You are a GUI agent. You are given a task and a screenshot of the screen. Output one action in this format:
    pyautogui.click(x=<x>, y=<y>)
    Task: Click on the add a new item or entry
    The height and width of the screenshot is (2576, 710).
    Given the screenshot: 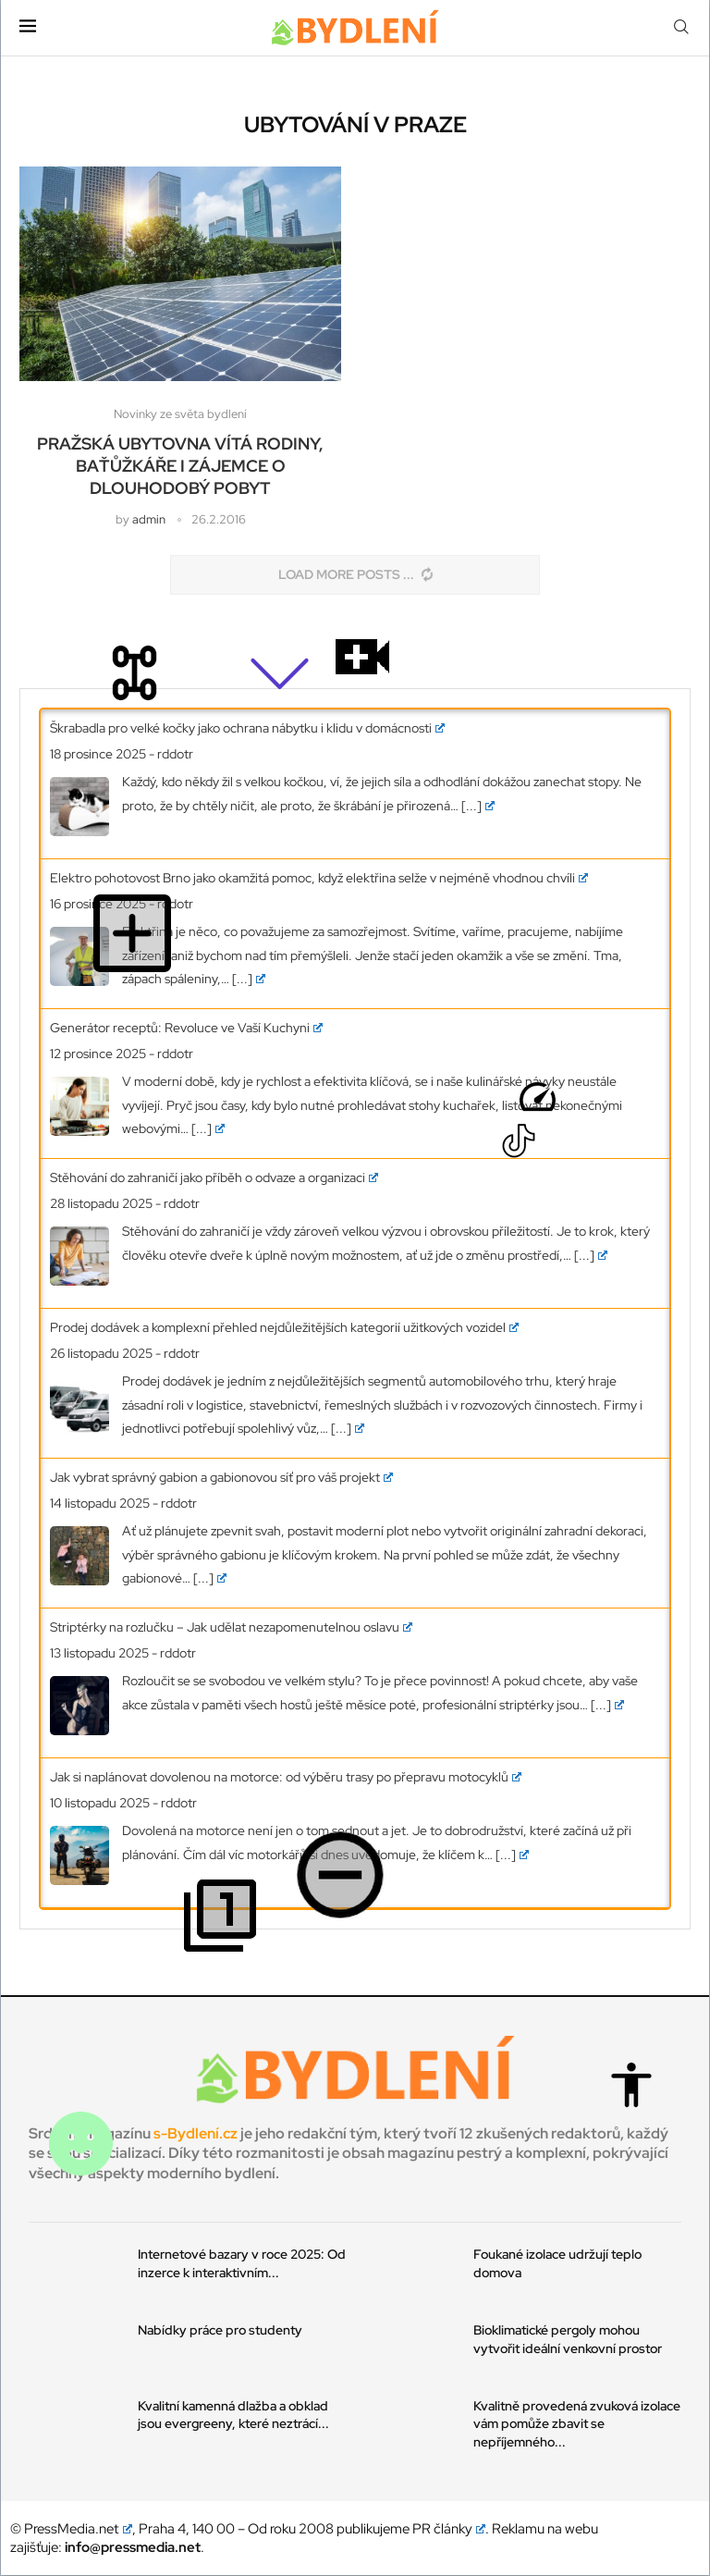 What is the action you would take?
    pyautogui.click(x=132, y=933)
    